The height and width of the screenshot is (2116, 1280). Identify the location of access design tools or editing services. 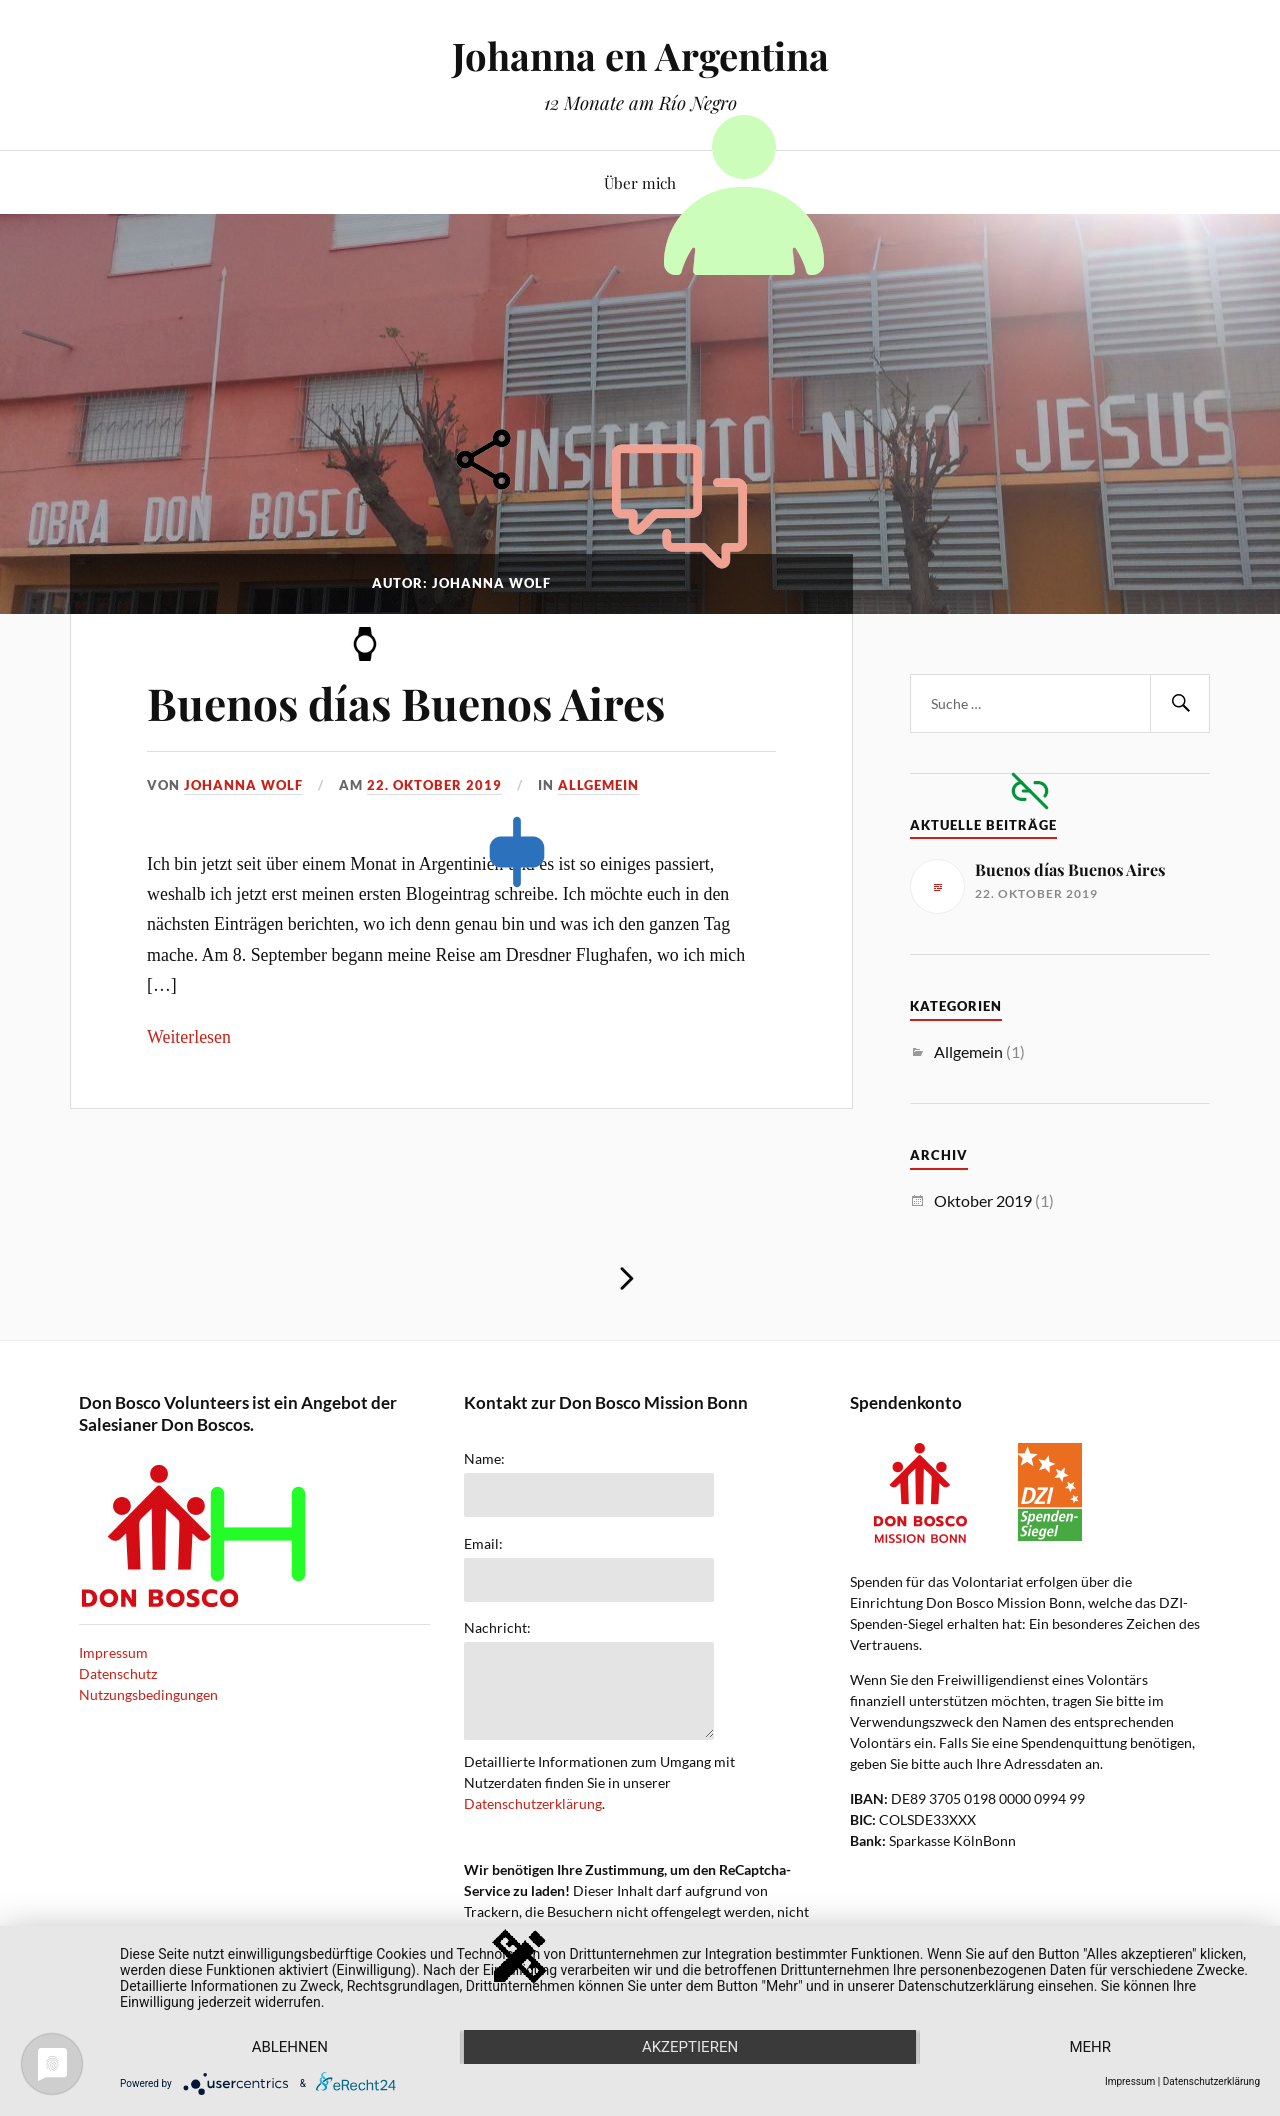
(519, 1956).